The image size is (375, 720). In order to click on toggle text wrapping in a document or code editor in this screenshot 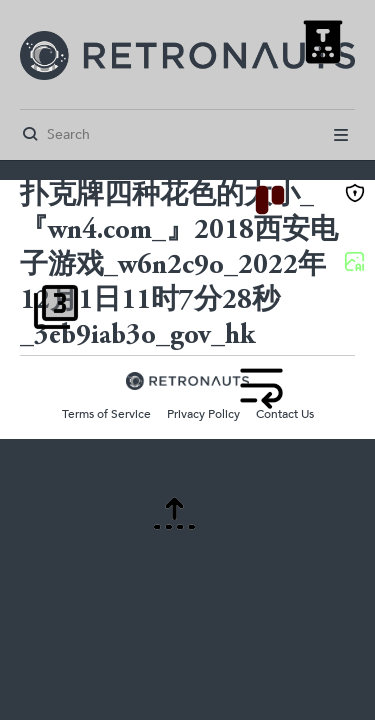, I will do `click(261, 385)`.